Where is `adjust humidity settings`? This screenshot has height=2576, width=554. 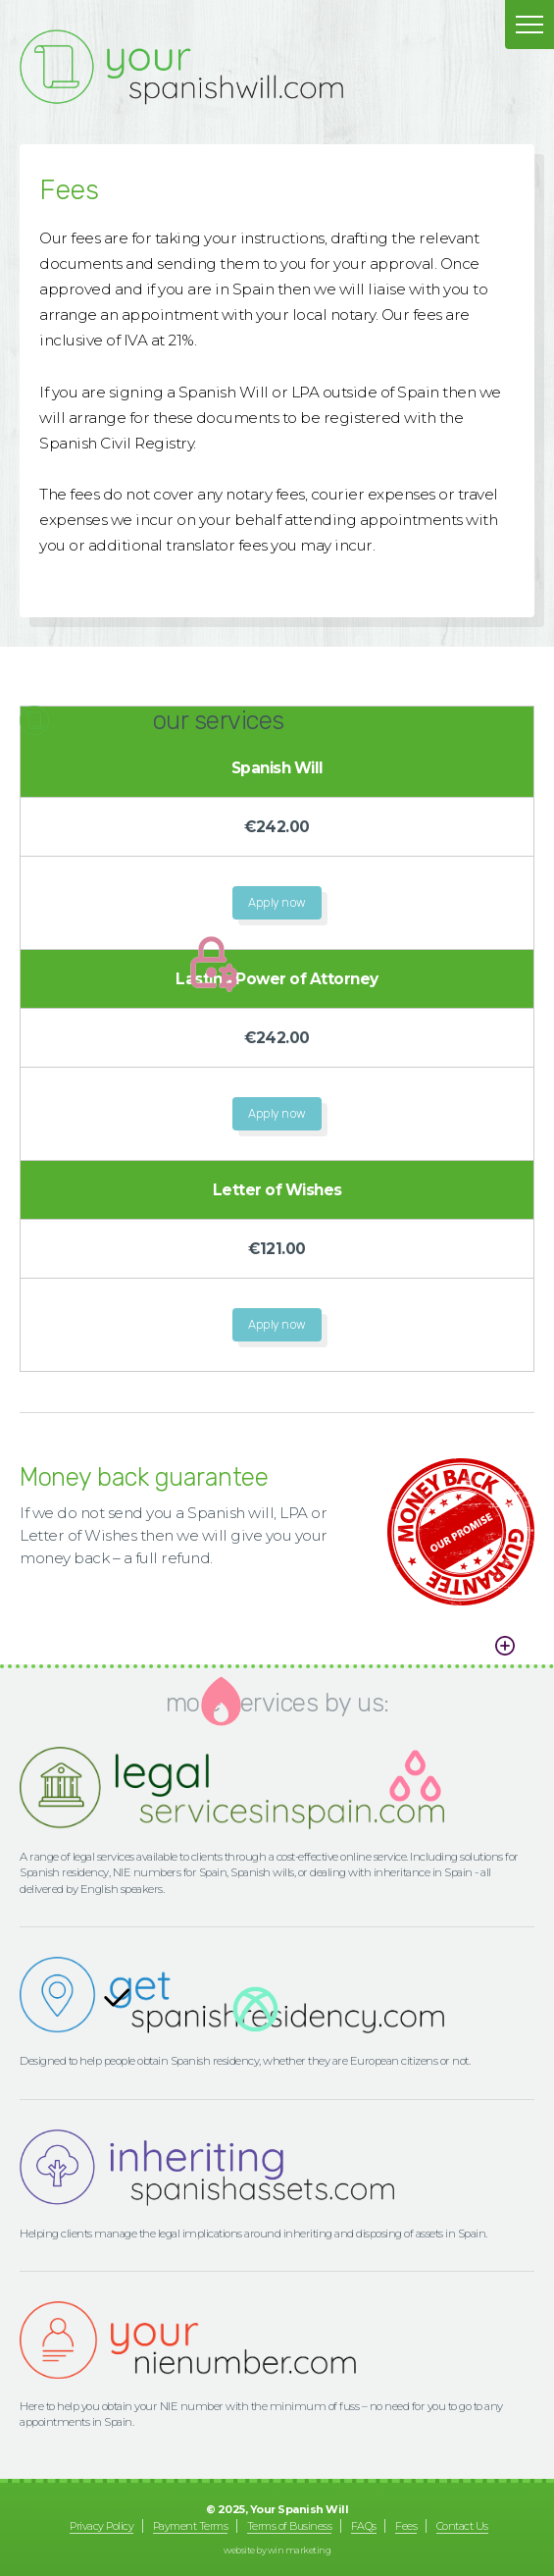 adjust humidity settings is located at coordinates (415, 1775).